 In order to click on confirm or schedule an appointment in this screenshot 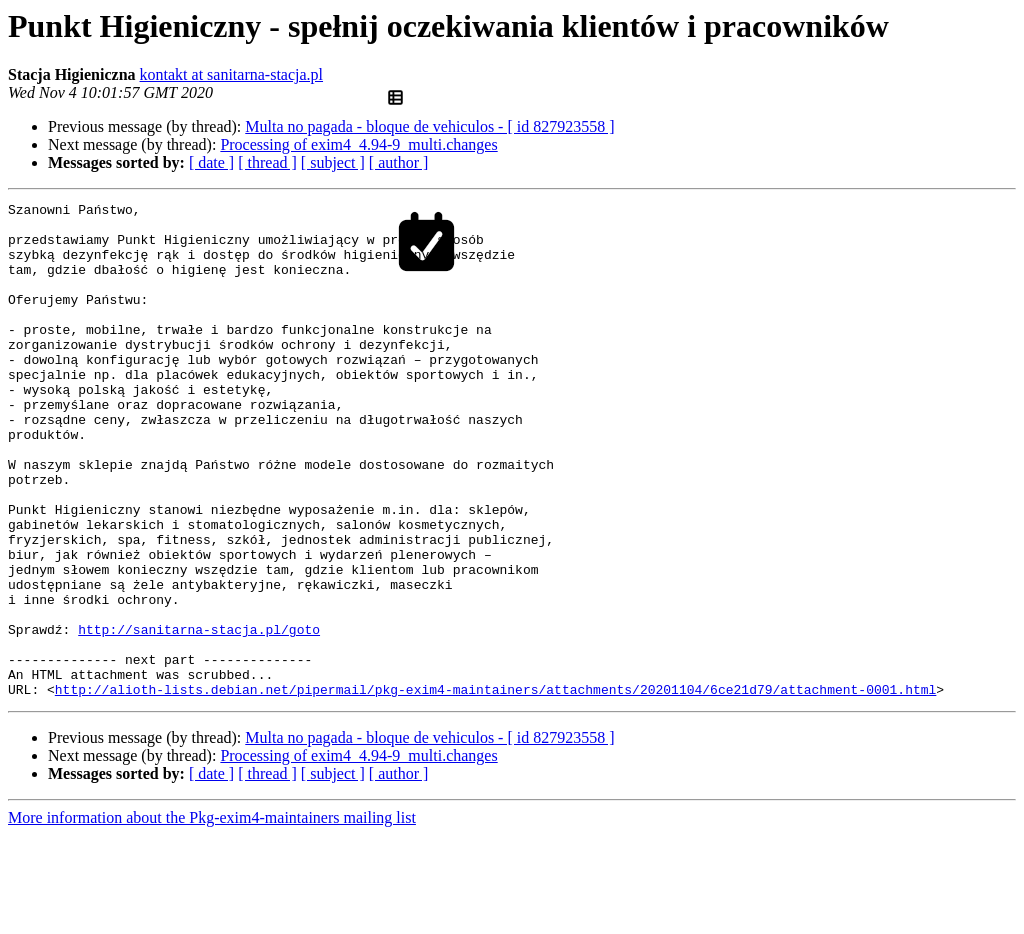, I will do `click(426, 243)`.